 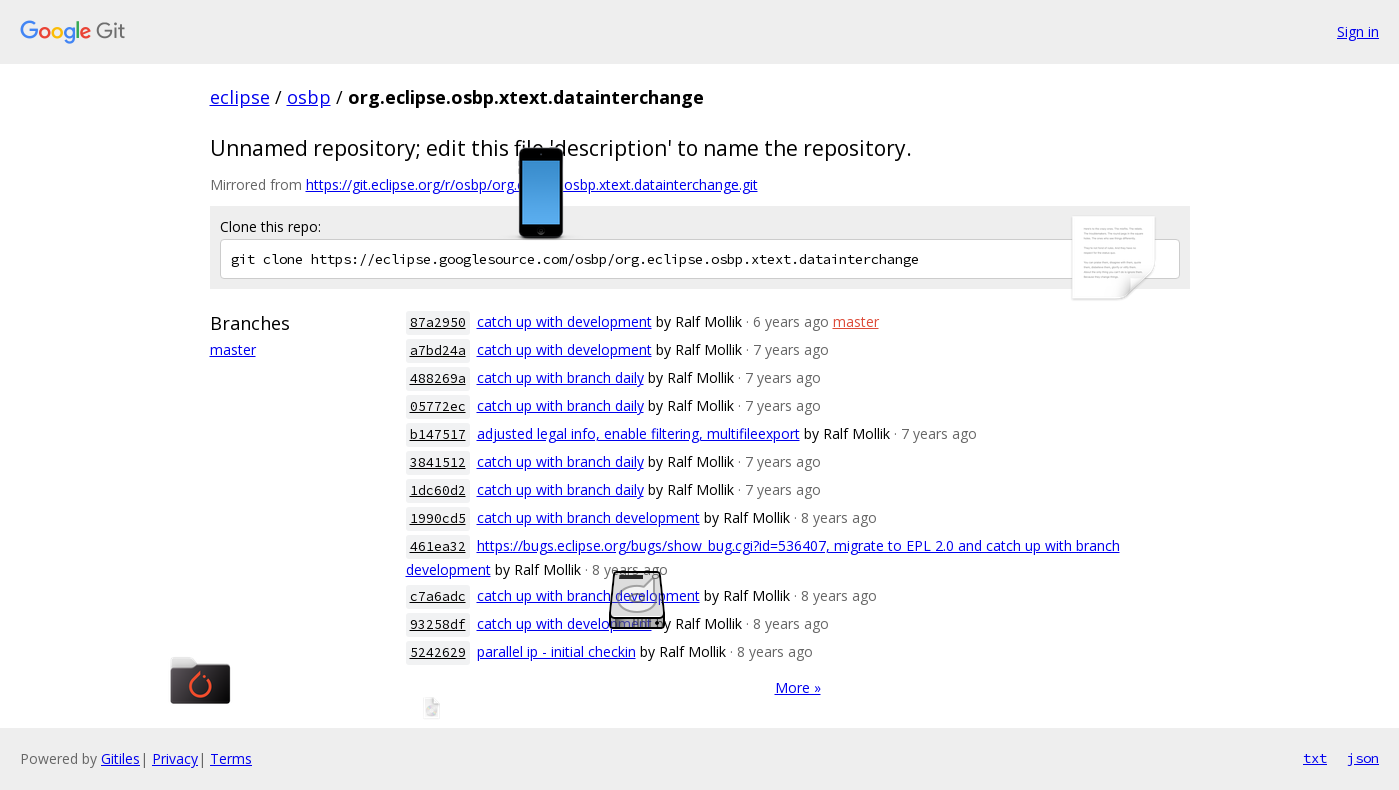 I want to click on access internal hard drive storage, so click(x=637, y=600).